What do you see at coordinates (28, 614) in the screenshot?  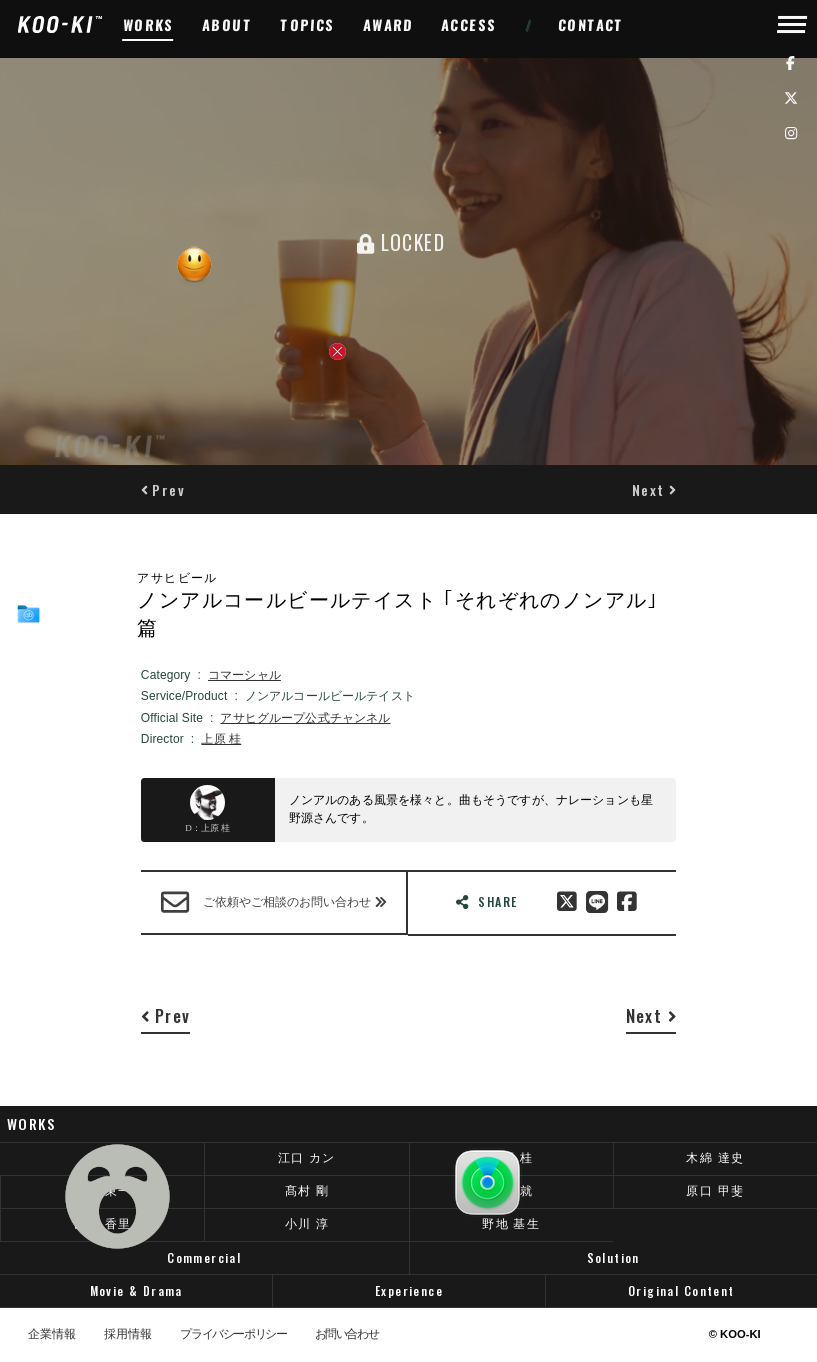 I see `open qbittorrent downloads folder` at bounding box center [28, 614].